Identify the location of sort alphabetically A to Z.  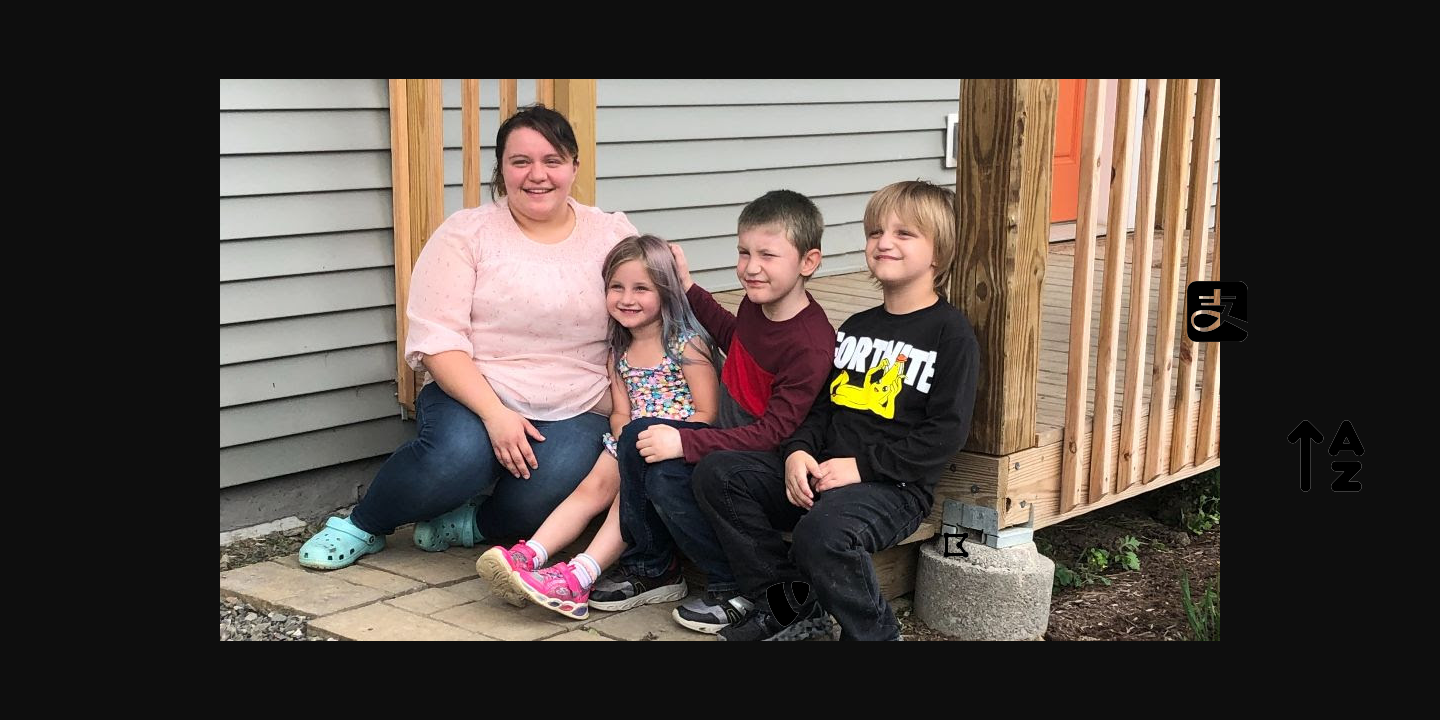
(1326, 456).